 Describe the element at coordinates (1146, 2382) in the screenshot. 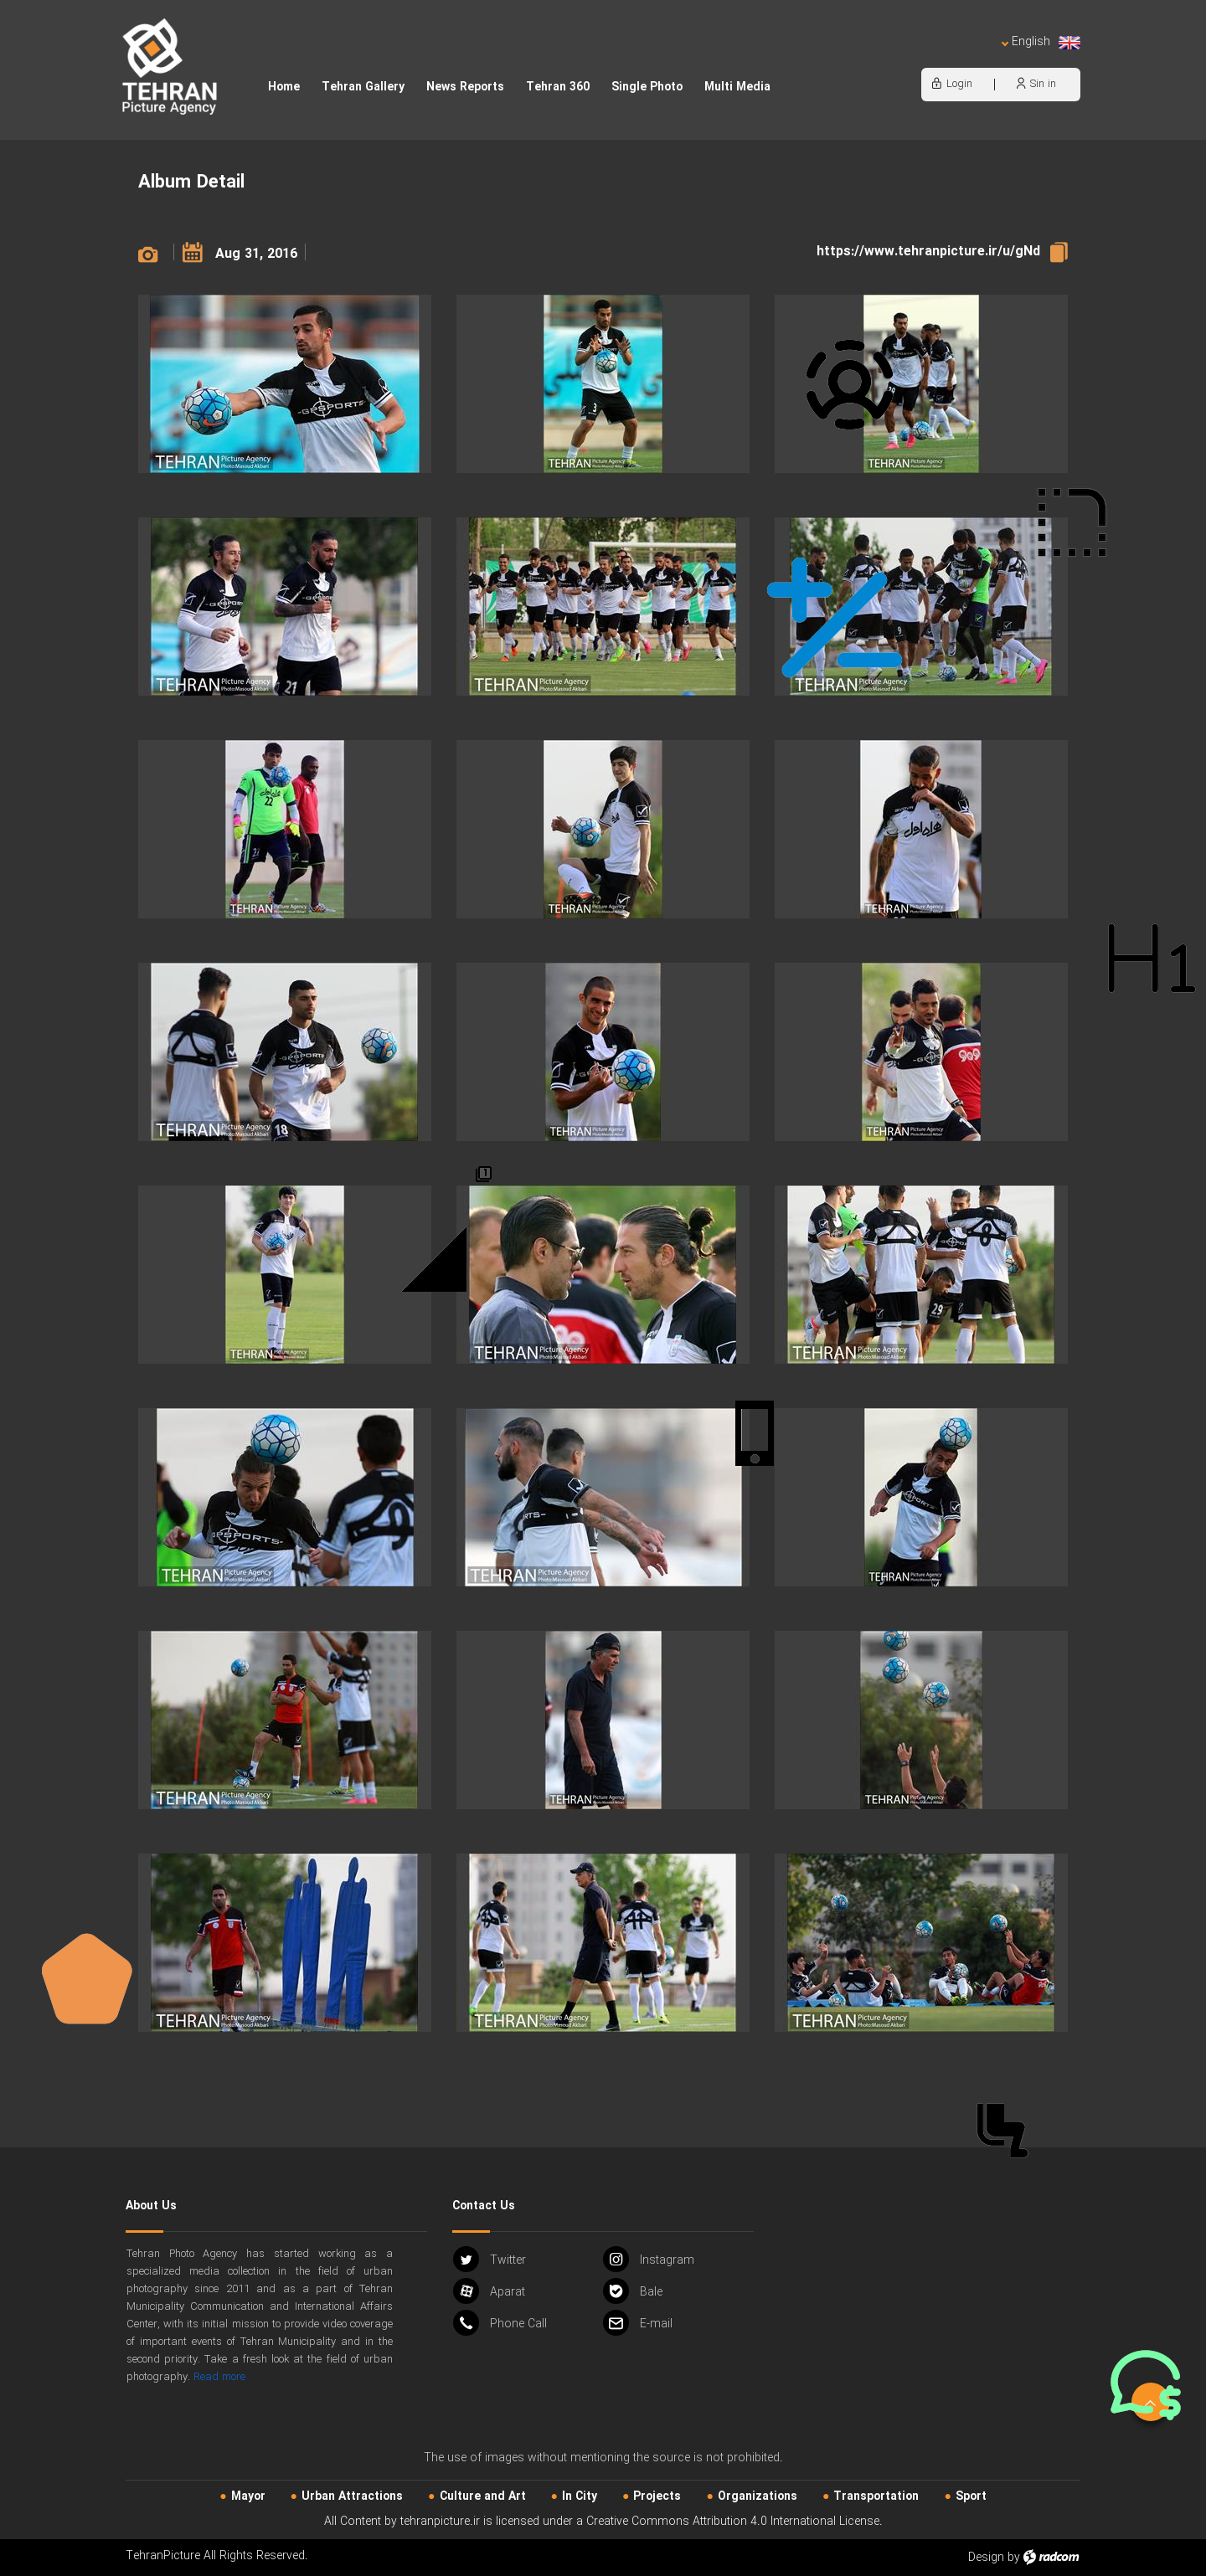

I see `send or receive payment messages` at that location.